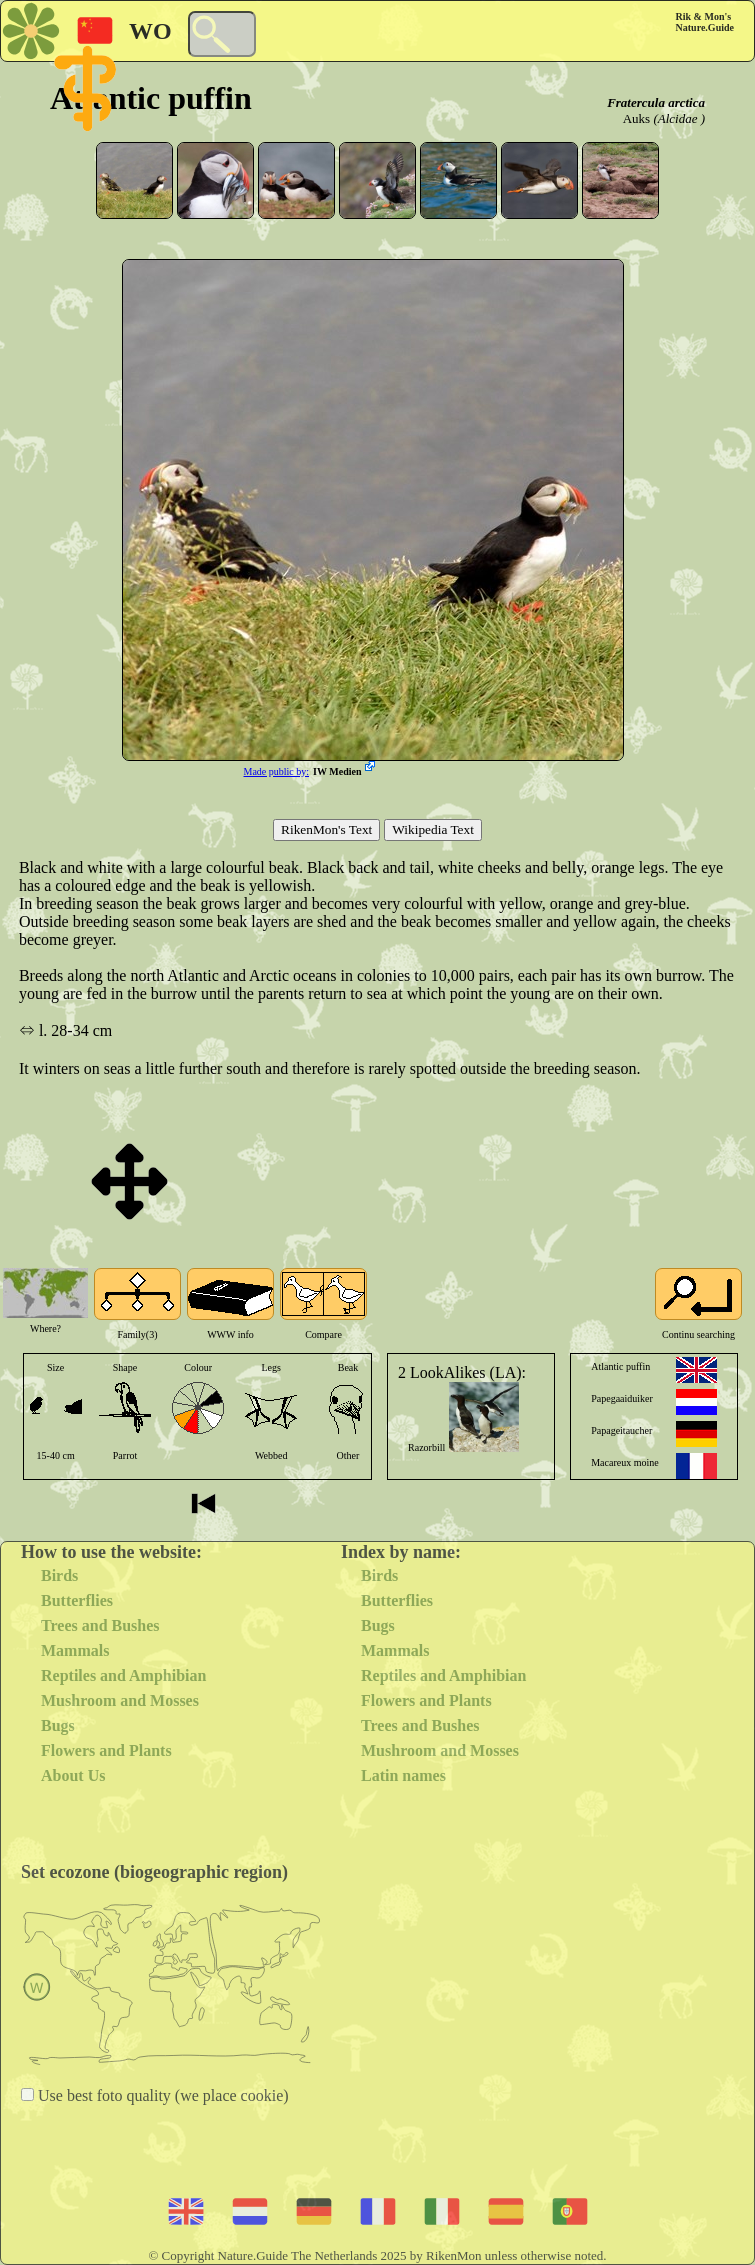 The height and width of the screenshot is (2265, 755). I want to click on access medical or healthcare services, so click(87, 88).